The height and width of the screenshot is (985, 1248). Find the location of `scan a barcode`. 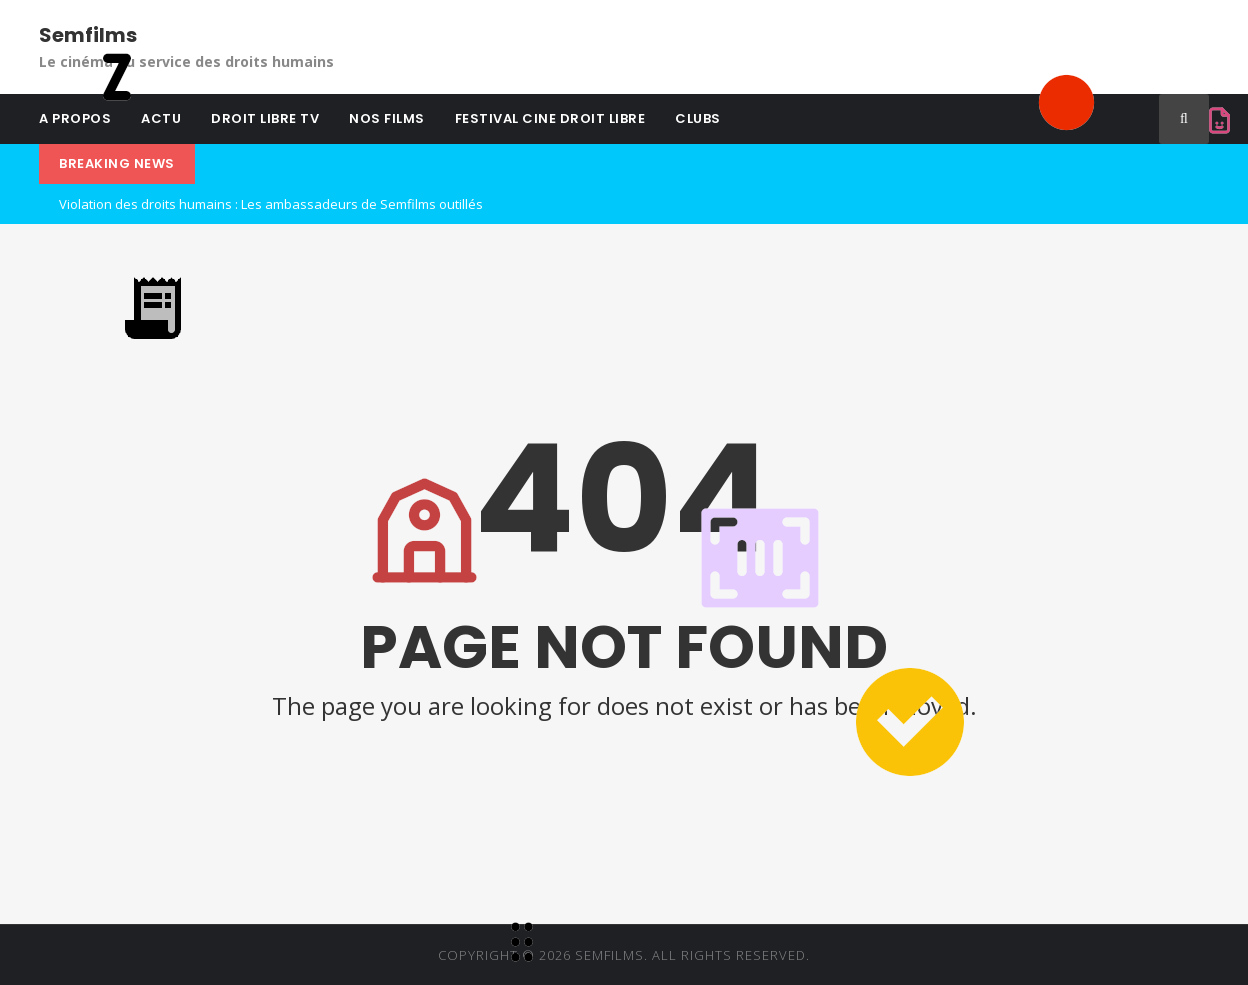

scan a barcode is located at coordinates (760, 558).